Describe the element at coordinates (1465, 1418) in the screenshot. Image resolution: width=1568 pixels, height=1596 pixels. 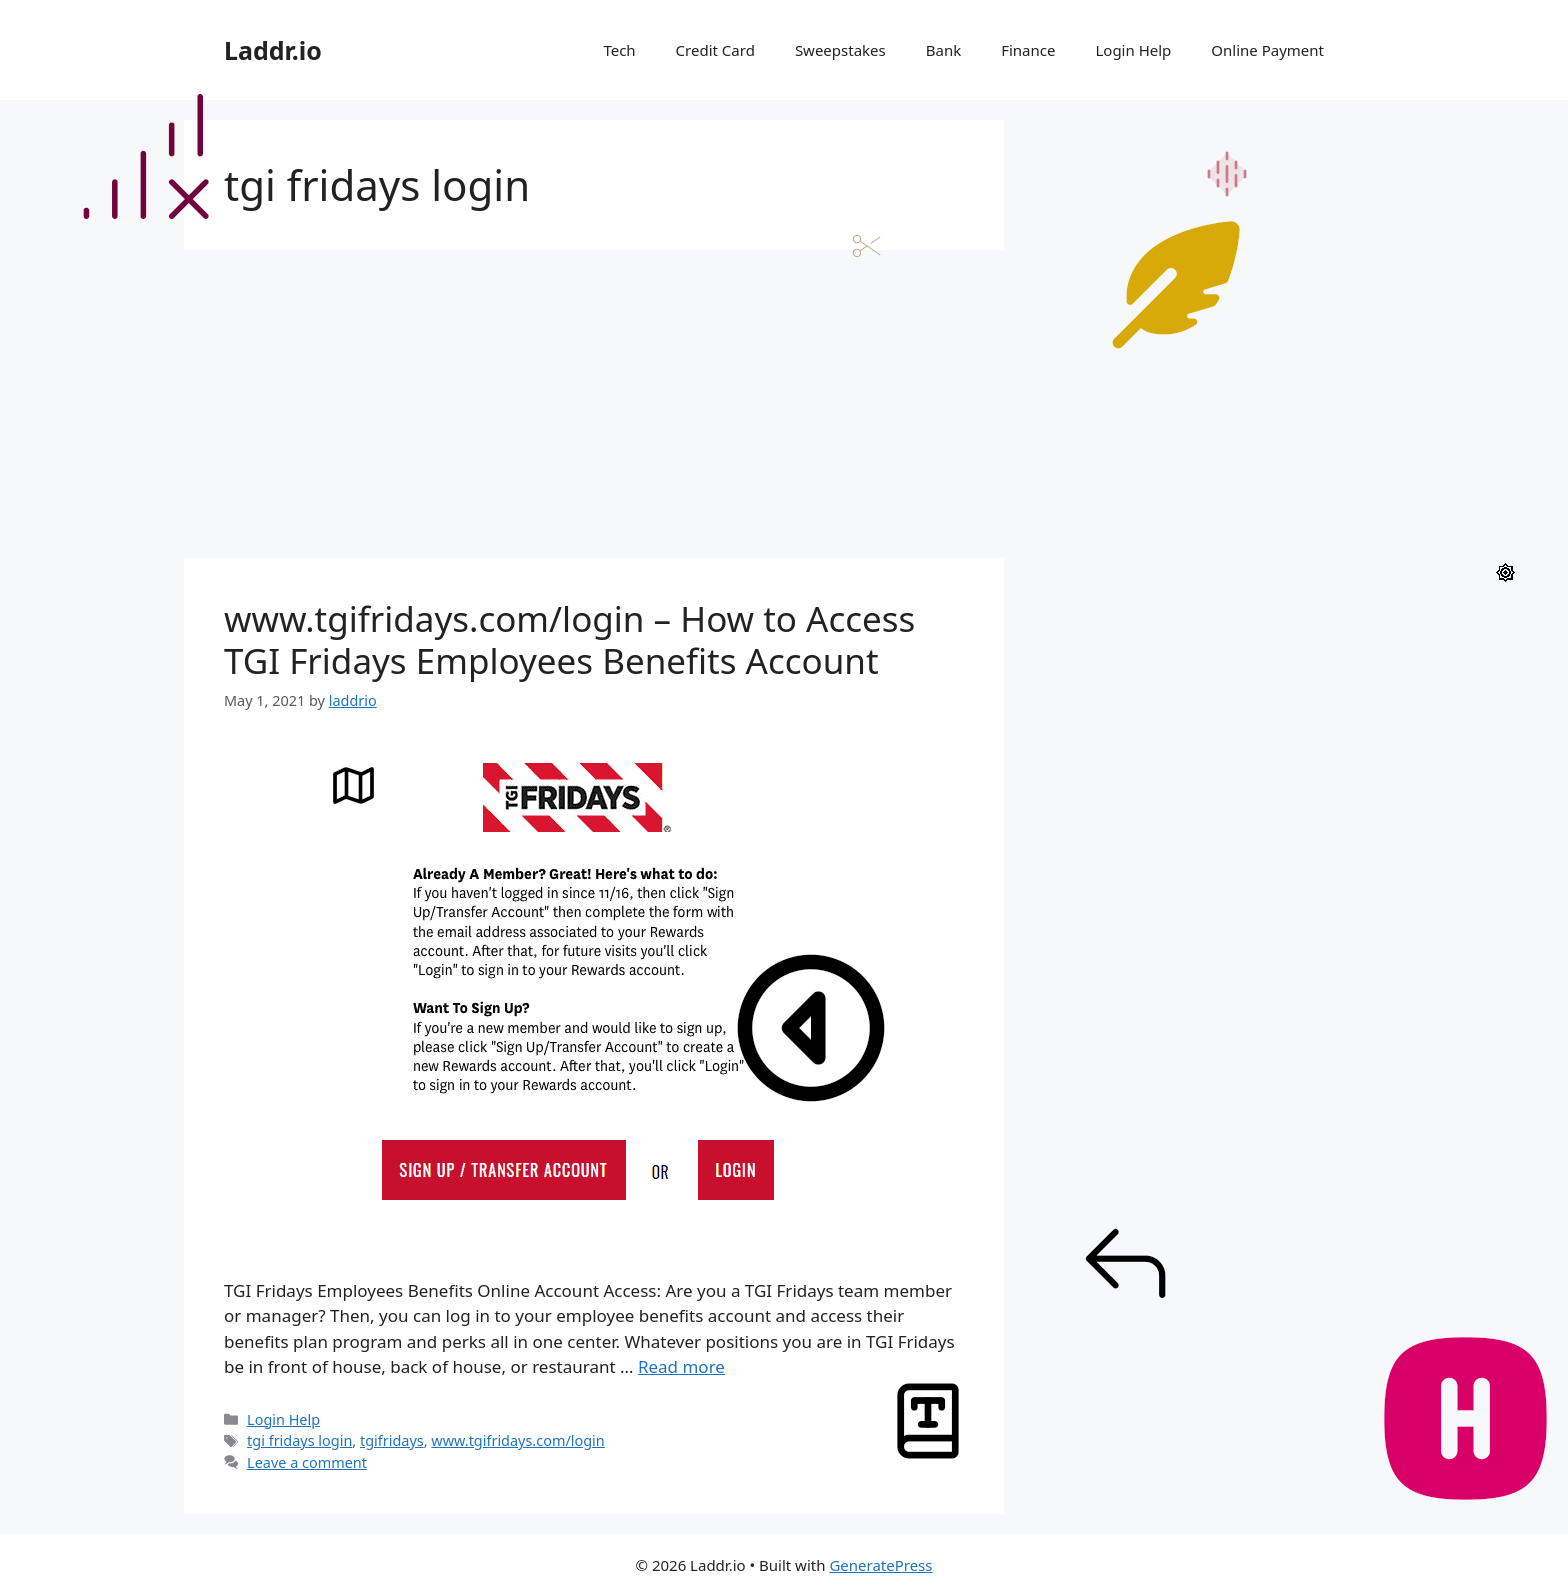
I see `access help or support section` at that location.